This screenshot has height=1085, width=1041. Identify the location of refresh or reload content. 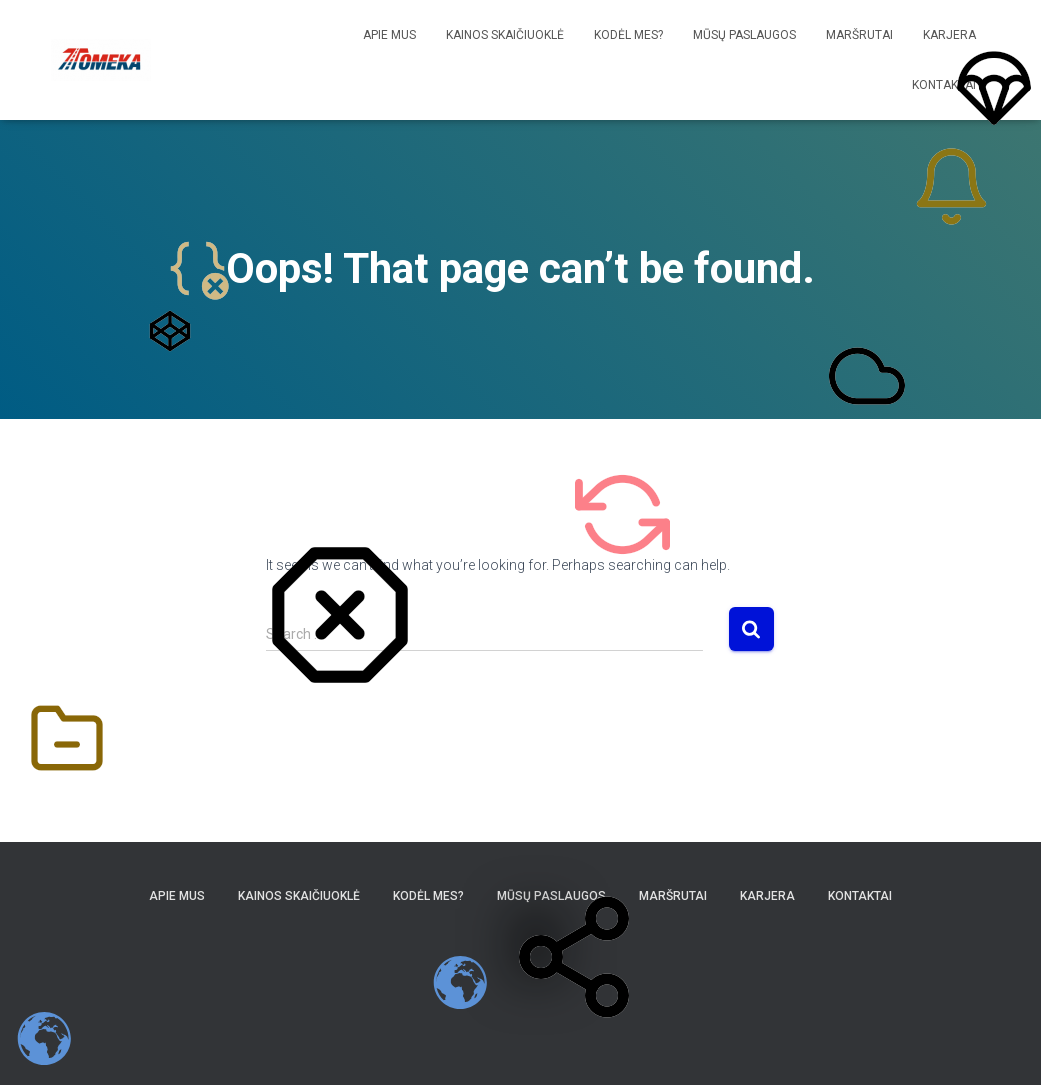
(622, 514).